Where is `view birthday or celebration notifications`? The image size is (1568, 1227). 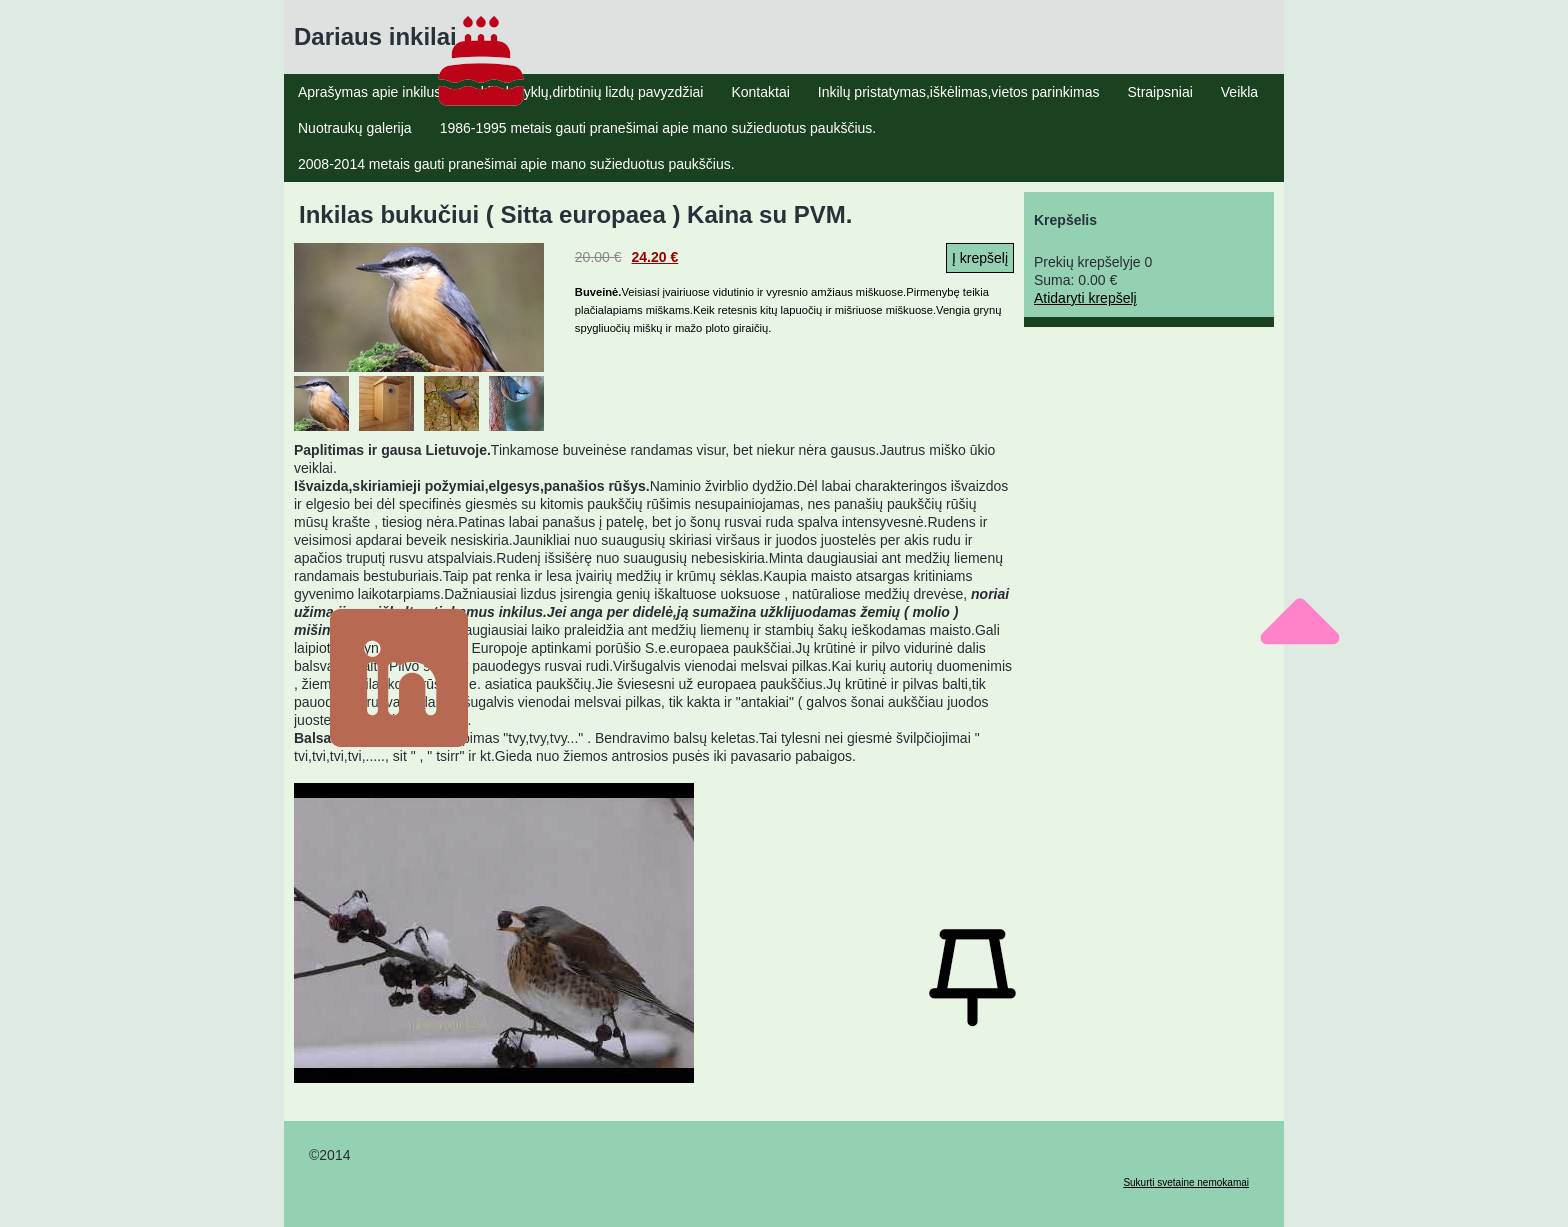 view birthday or celebration notifications is located at coordinates (481, 60).